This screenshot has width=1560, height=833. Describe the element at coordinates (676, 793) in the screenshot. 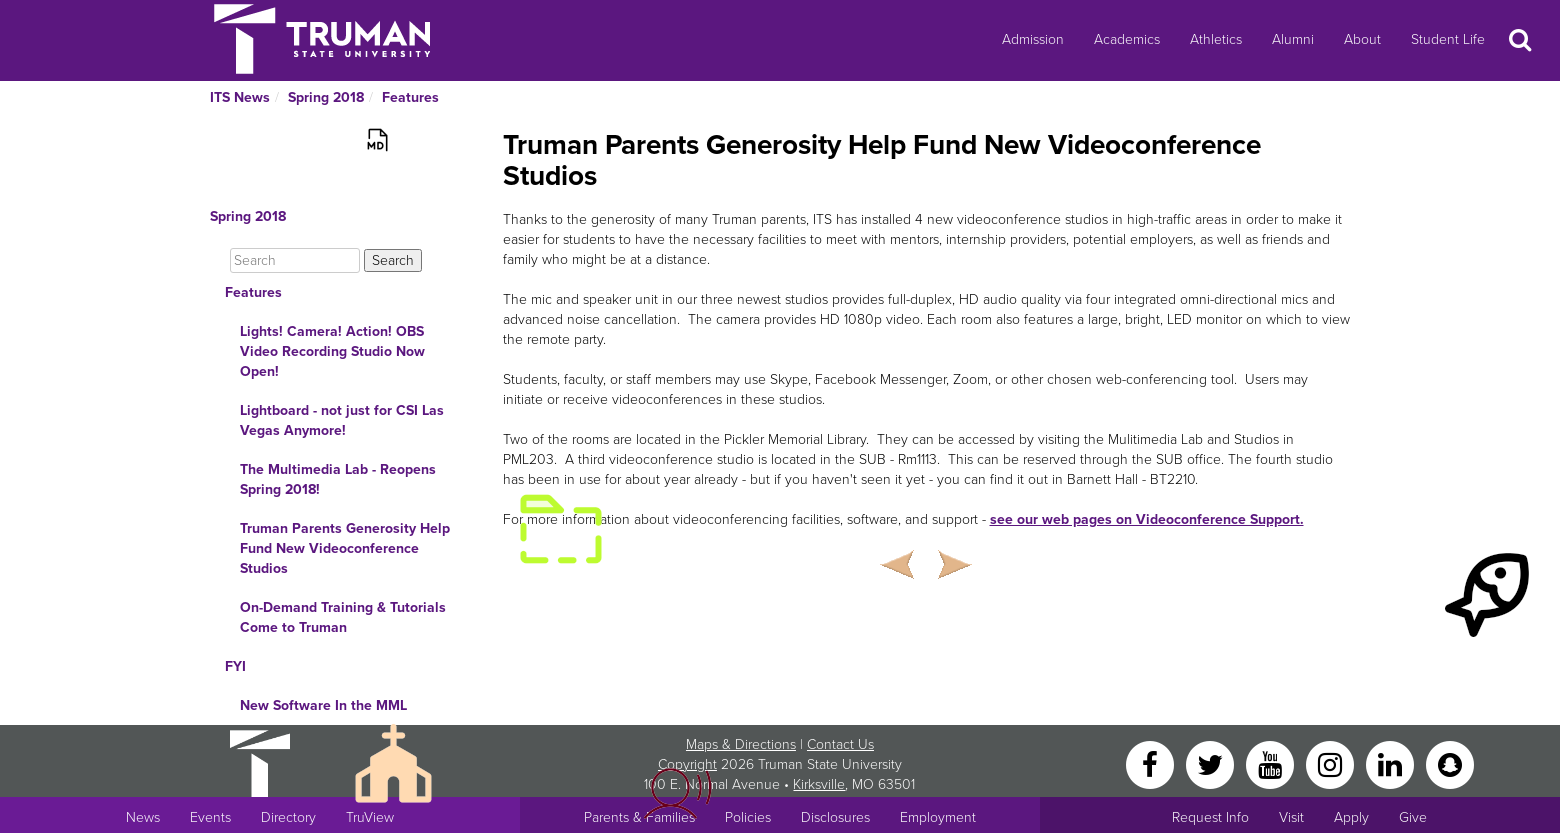

I see `user is currently speaking or broadcasting audio` at that location.